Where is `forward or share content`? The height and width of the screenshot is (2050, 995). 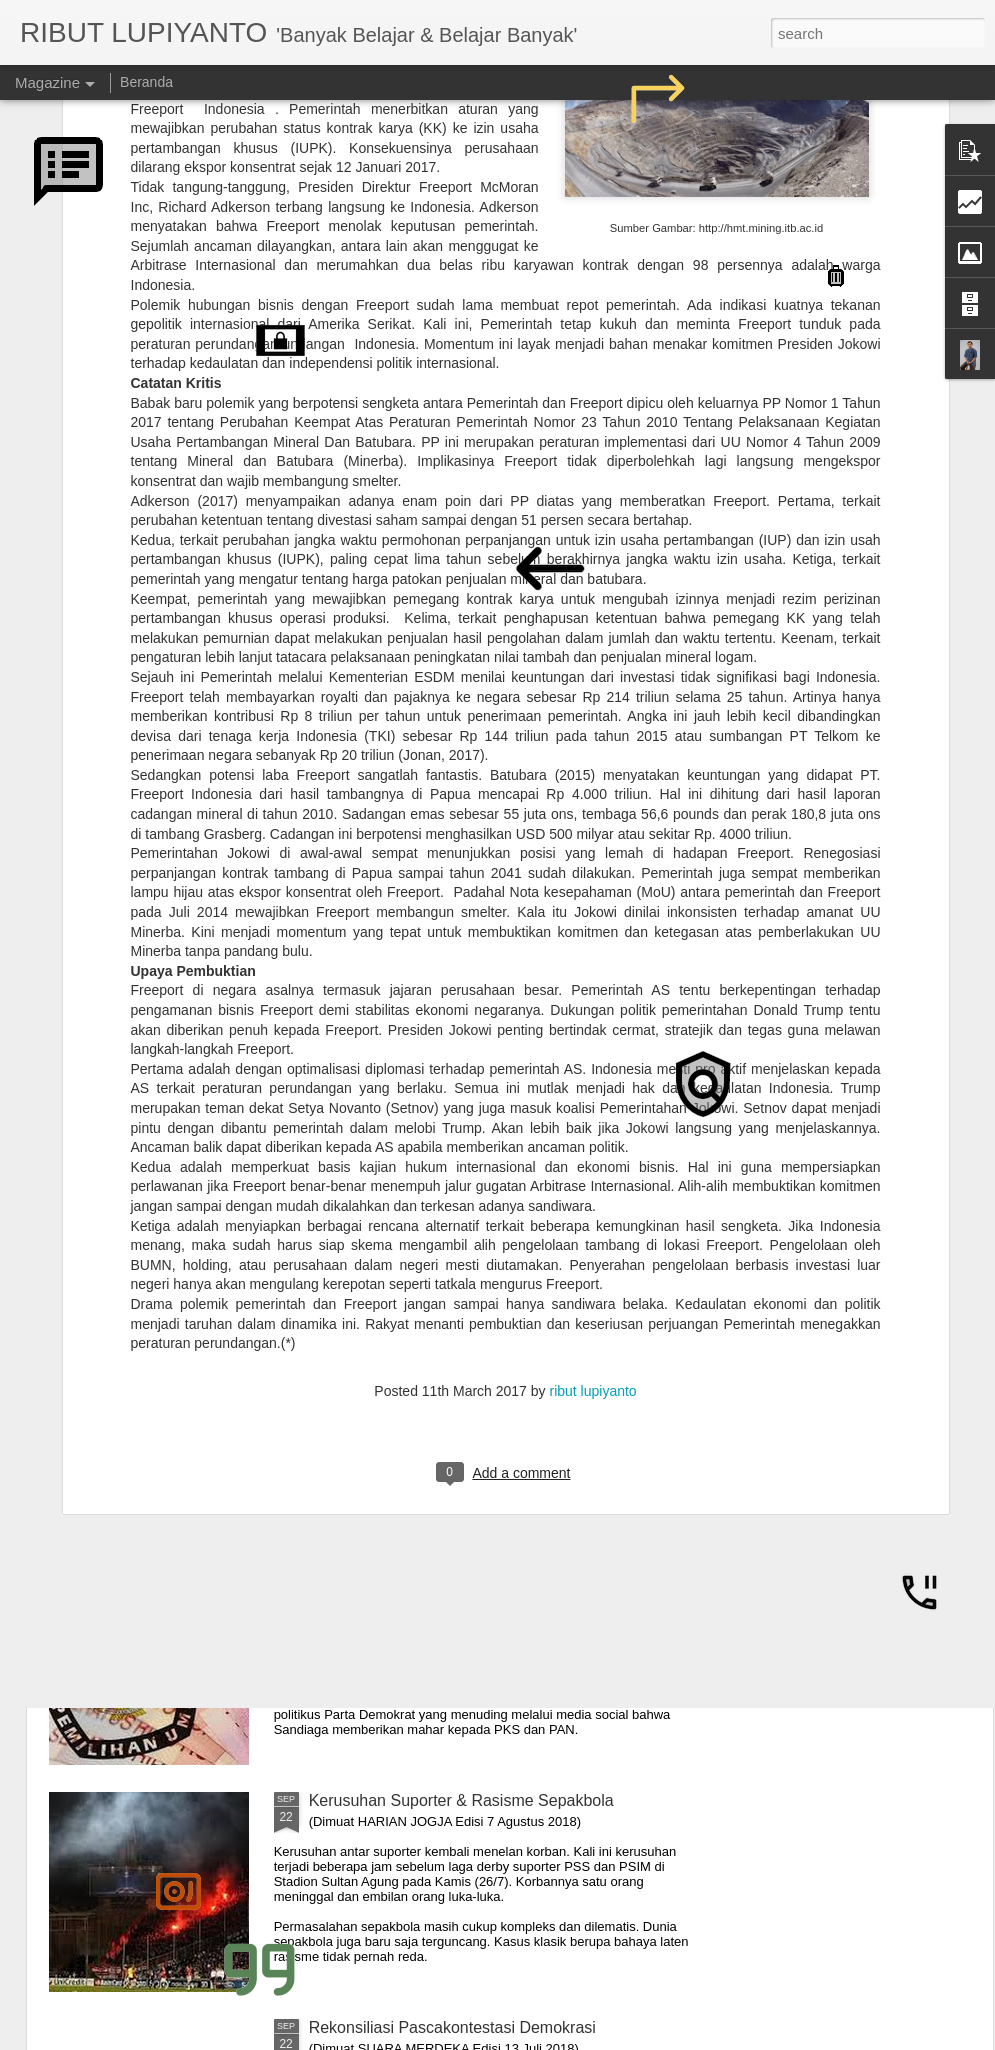 forward or share content is located at coordinates (658, 99).